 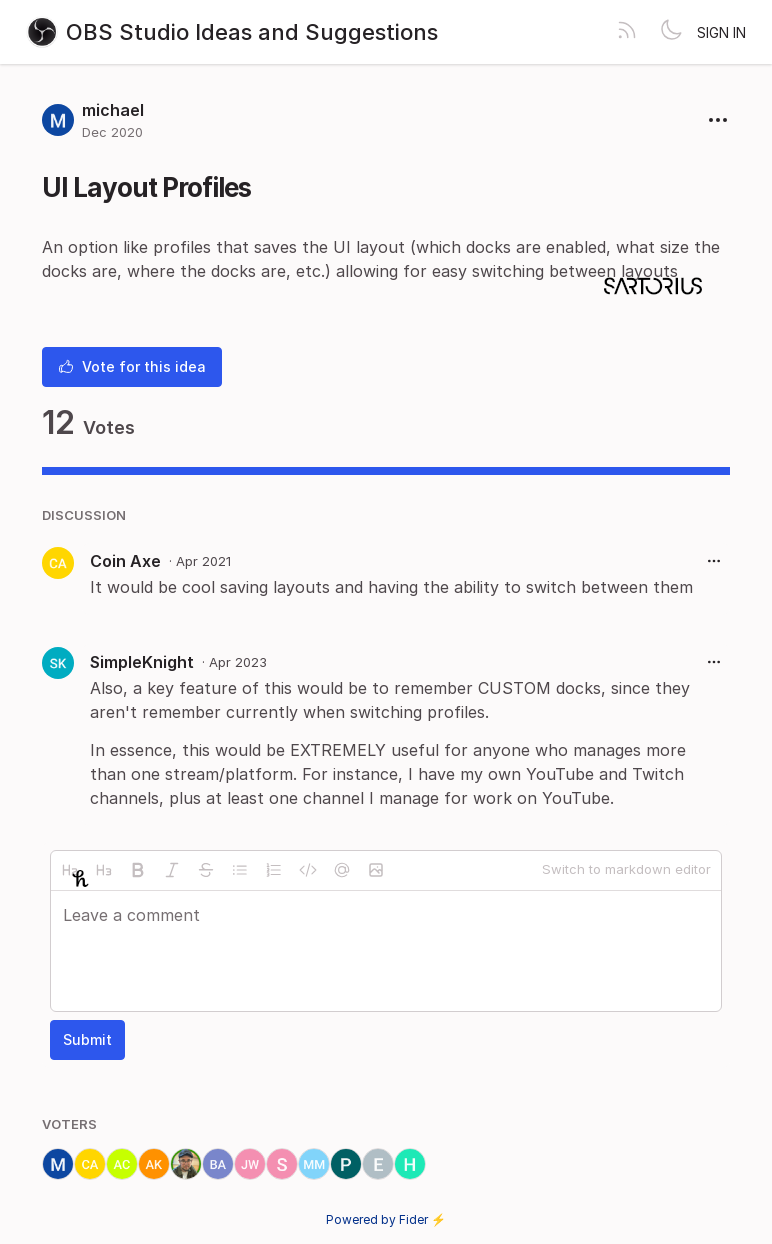 I want to click on Sartorius company logo, so click(x=653, y=286).